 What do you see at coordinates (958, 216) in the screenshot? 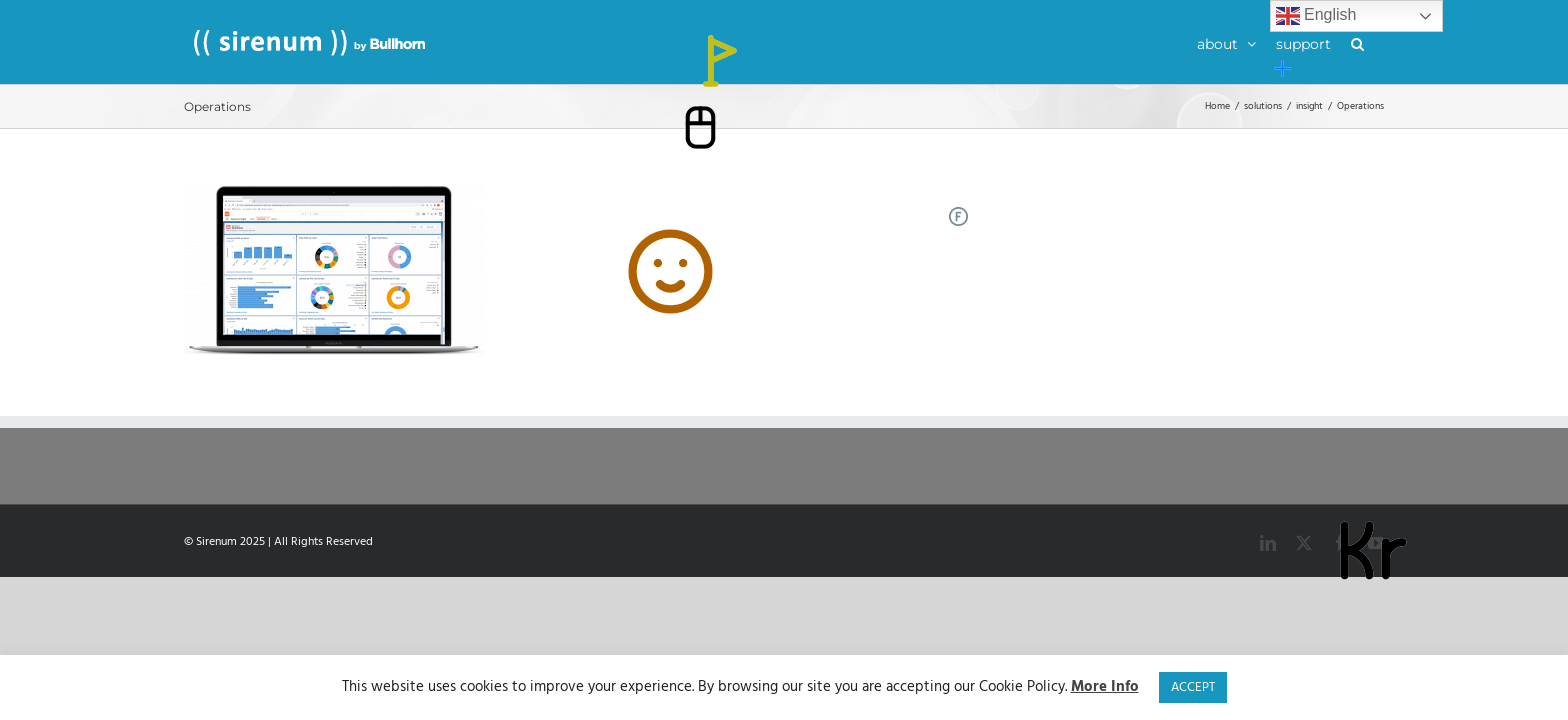
I see `facebook shortcut or social sharing` at bounding box center [958, 216].